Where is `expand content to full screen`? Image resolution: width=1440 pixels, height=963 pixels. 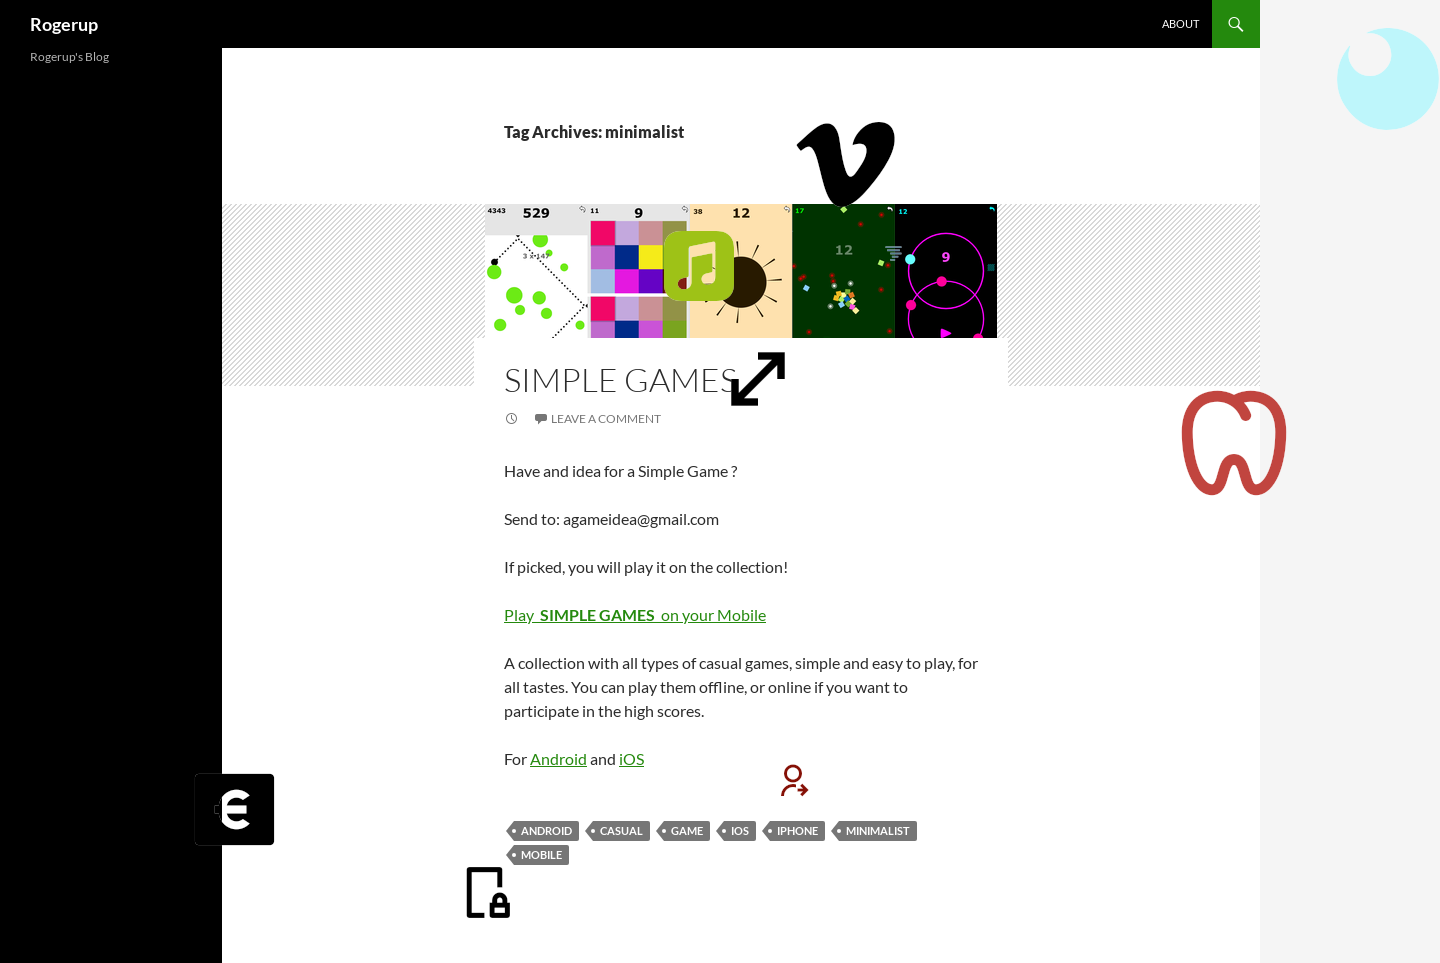 expand content to full screen is located at coordinates (758, 379).